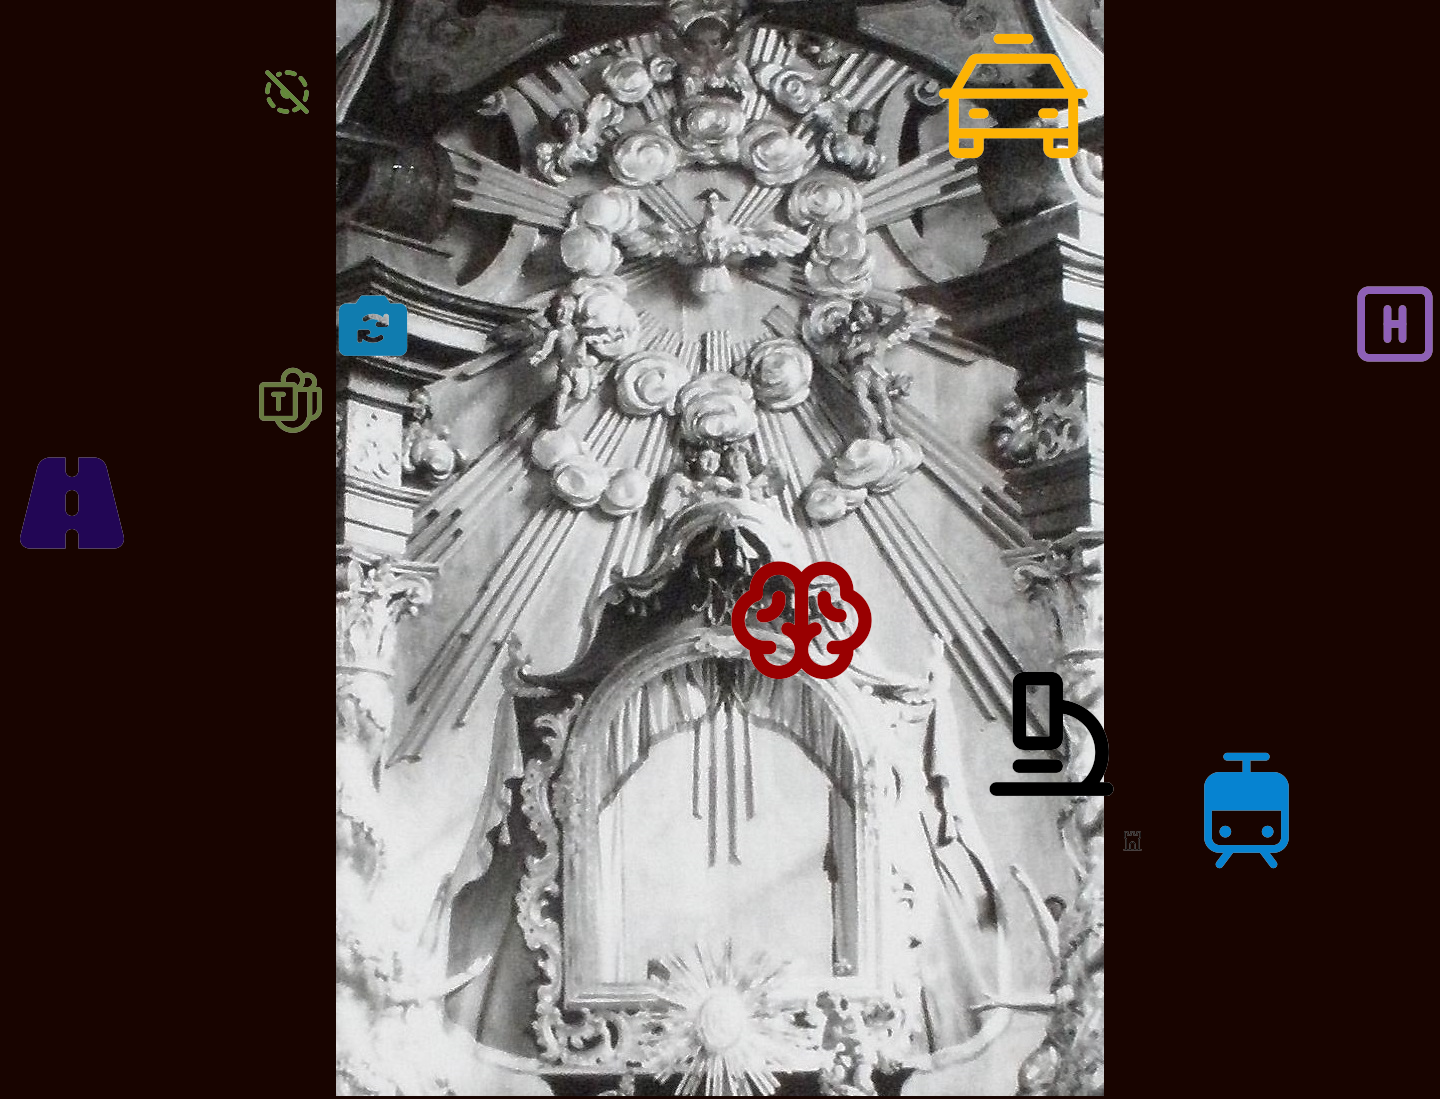 The height and width of the screenshot is (1099, 1440). I want to click on access AI or smart features, so click(801, 622).